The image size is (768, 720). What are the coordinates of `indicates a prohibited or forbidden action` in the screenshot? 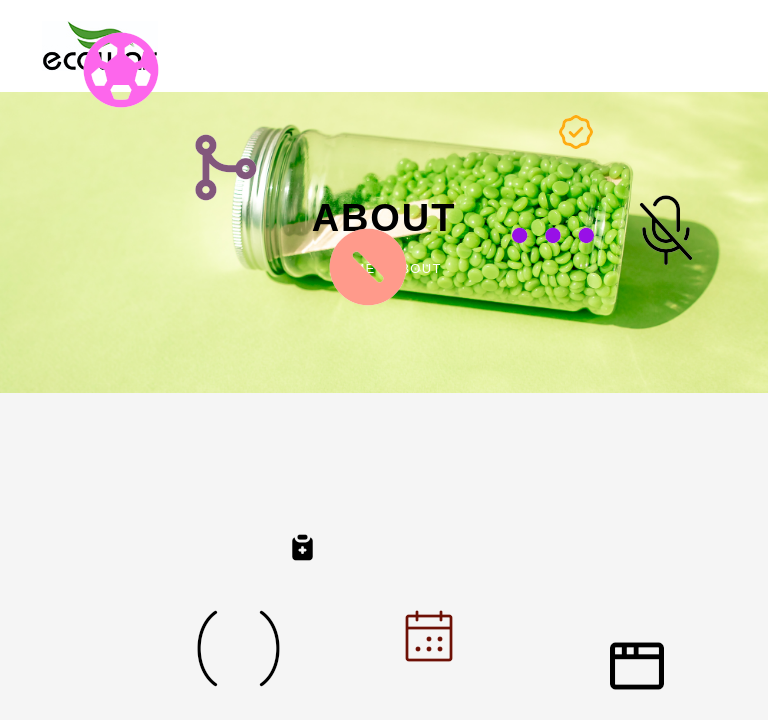 It's located at (368, 267).